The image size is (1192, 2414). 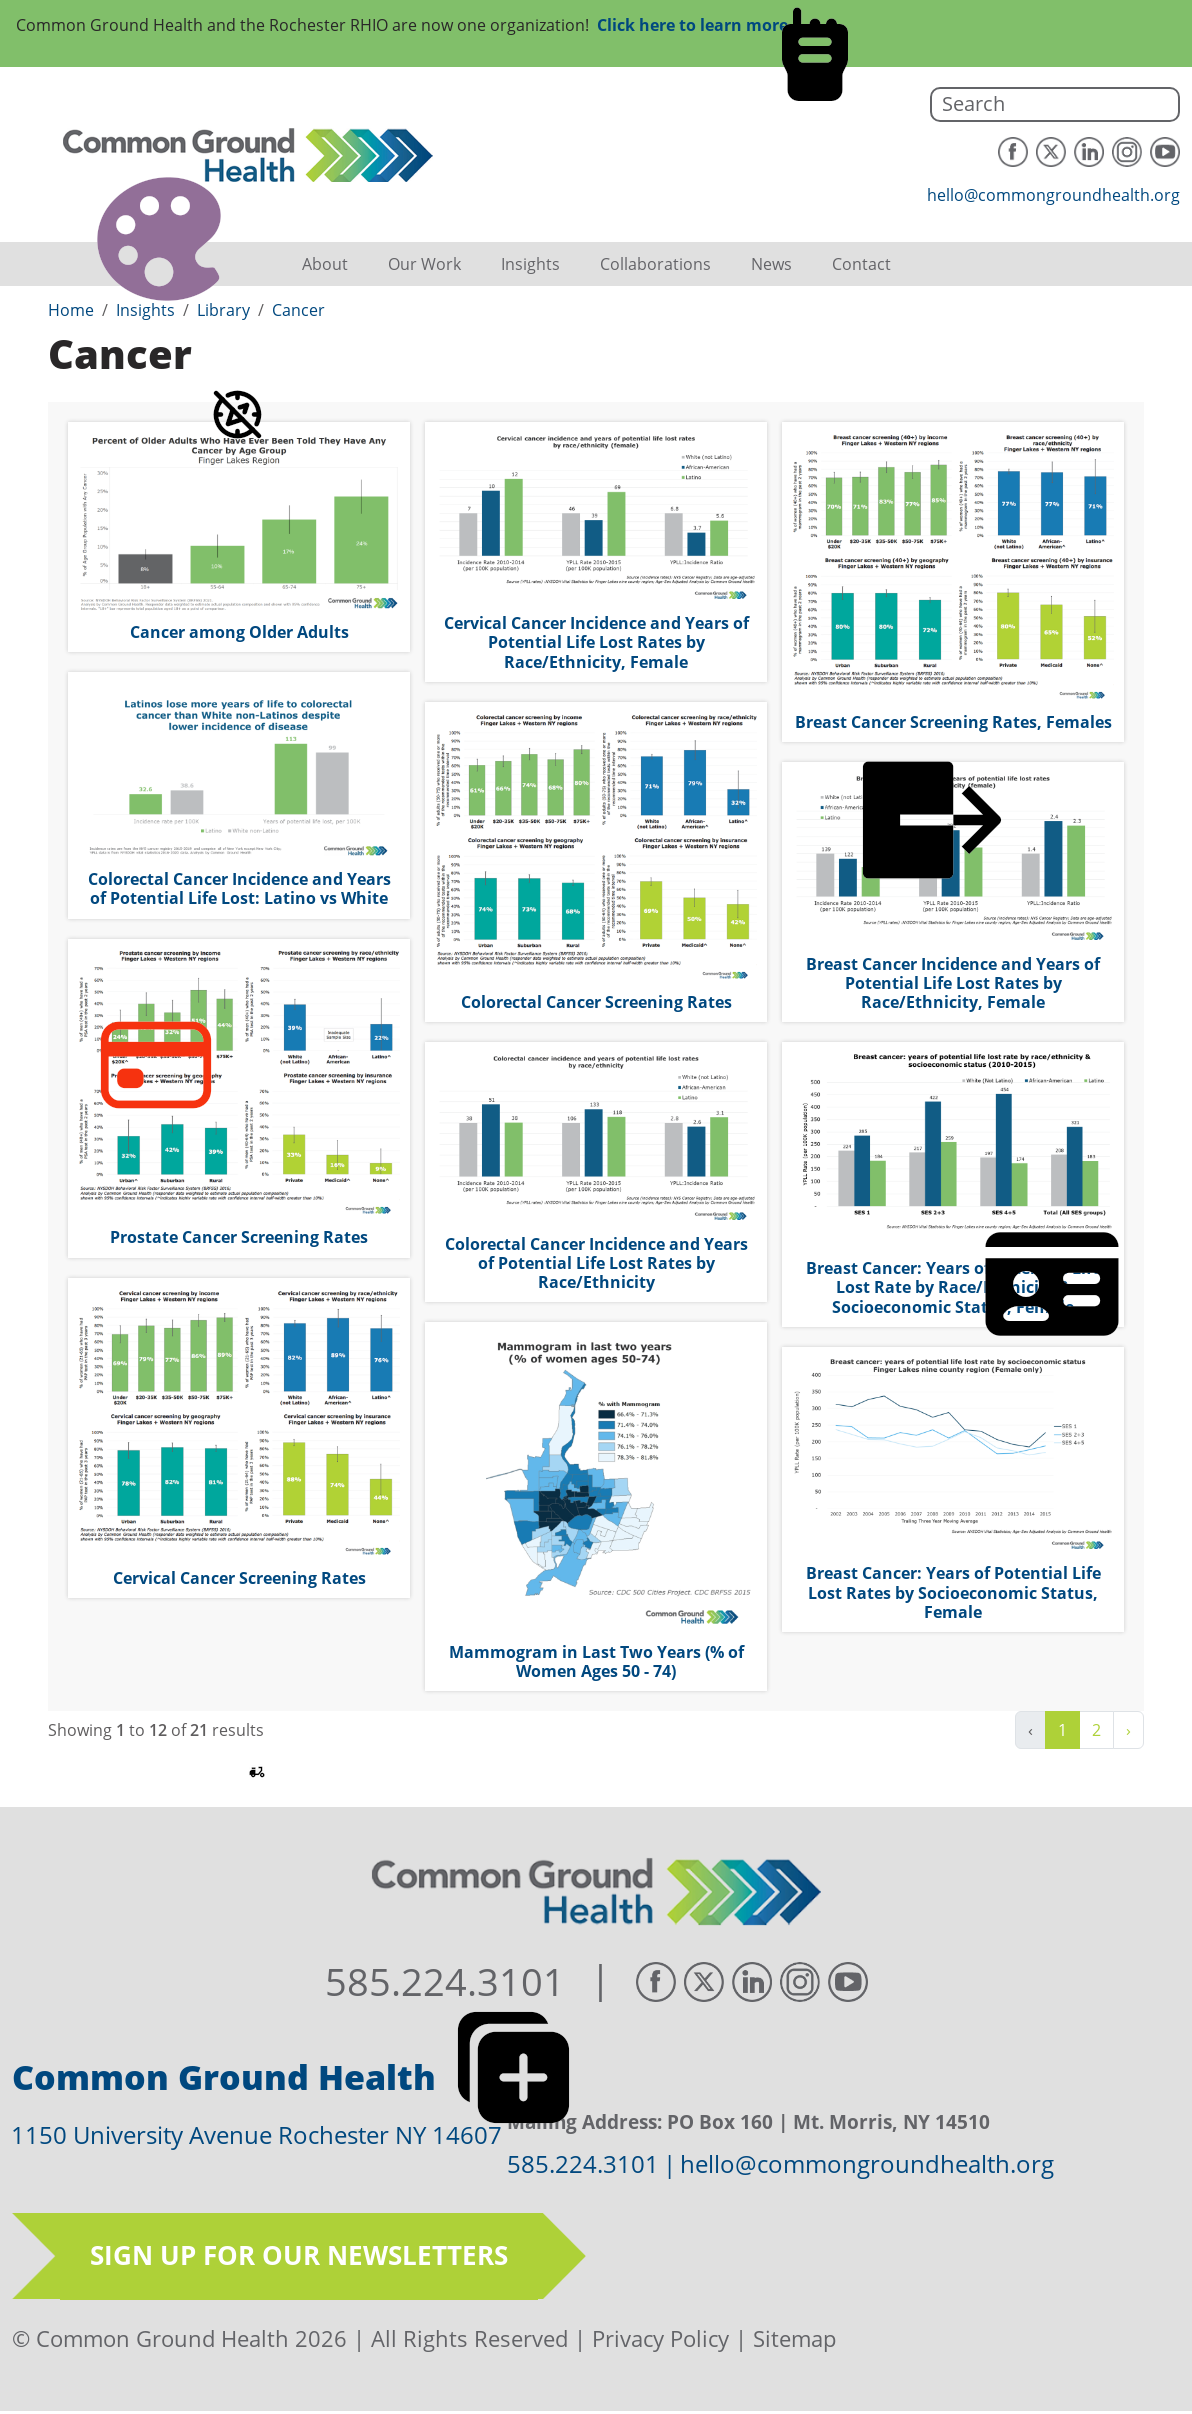 I want to click on access push-to-talk communication, so click(x=815, y=57).